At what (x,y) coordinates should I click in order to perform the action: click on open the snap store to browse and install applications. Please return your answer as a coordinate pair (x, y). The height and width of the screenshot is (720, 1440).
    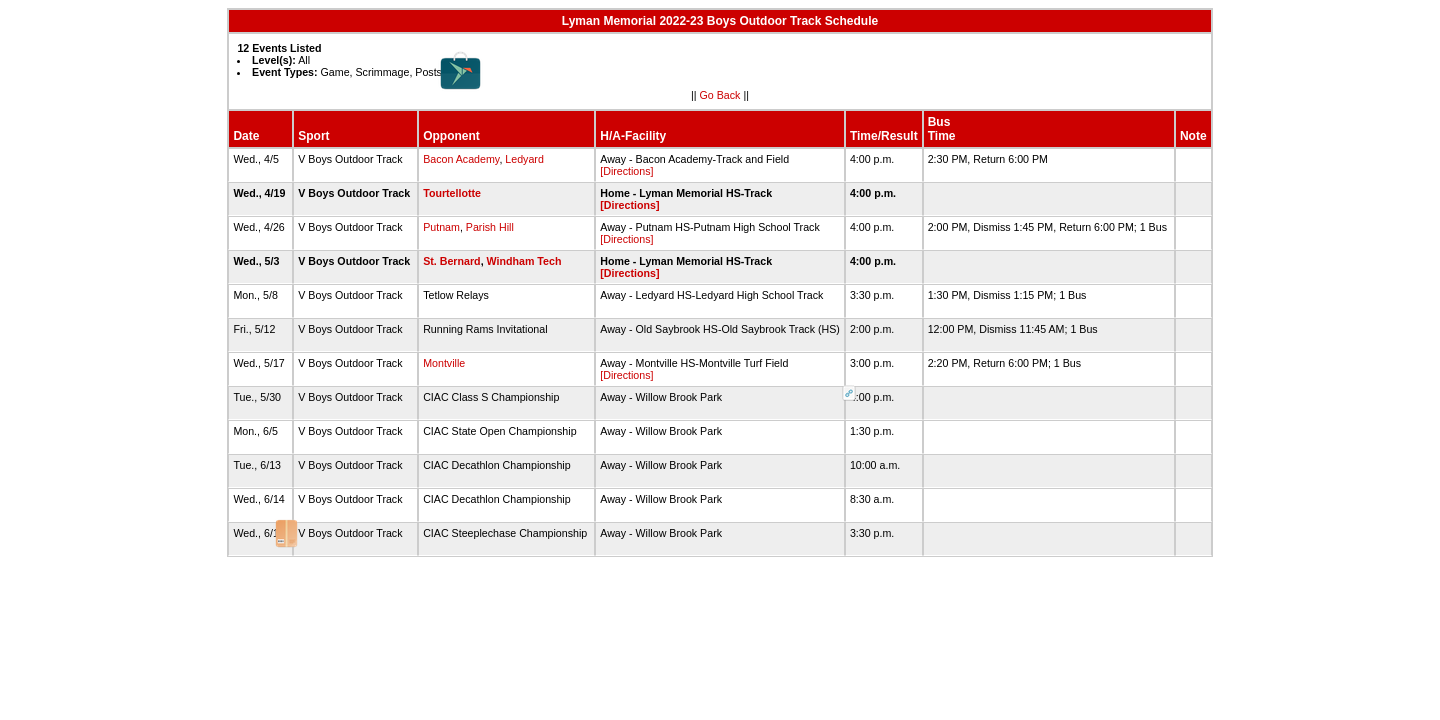
    Looking at the image, I should click on (460, 73).